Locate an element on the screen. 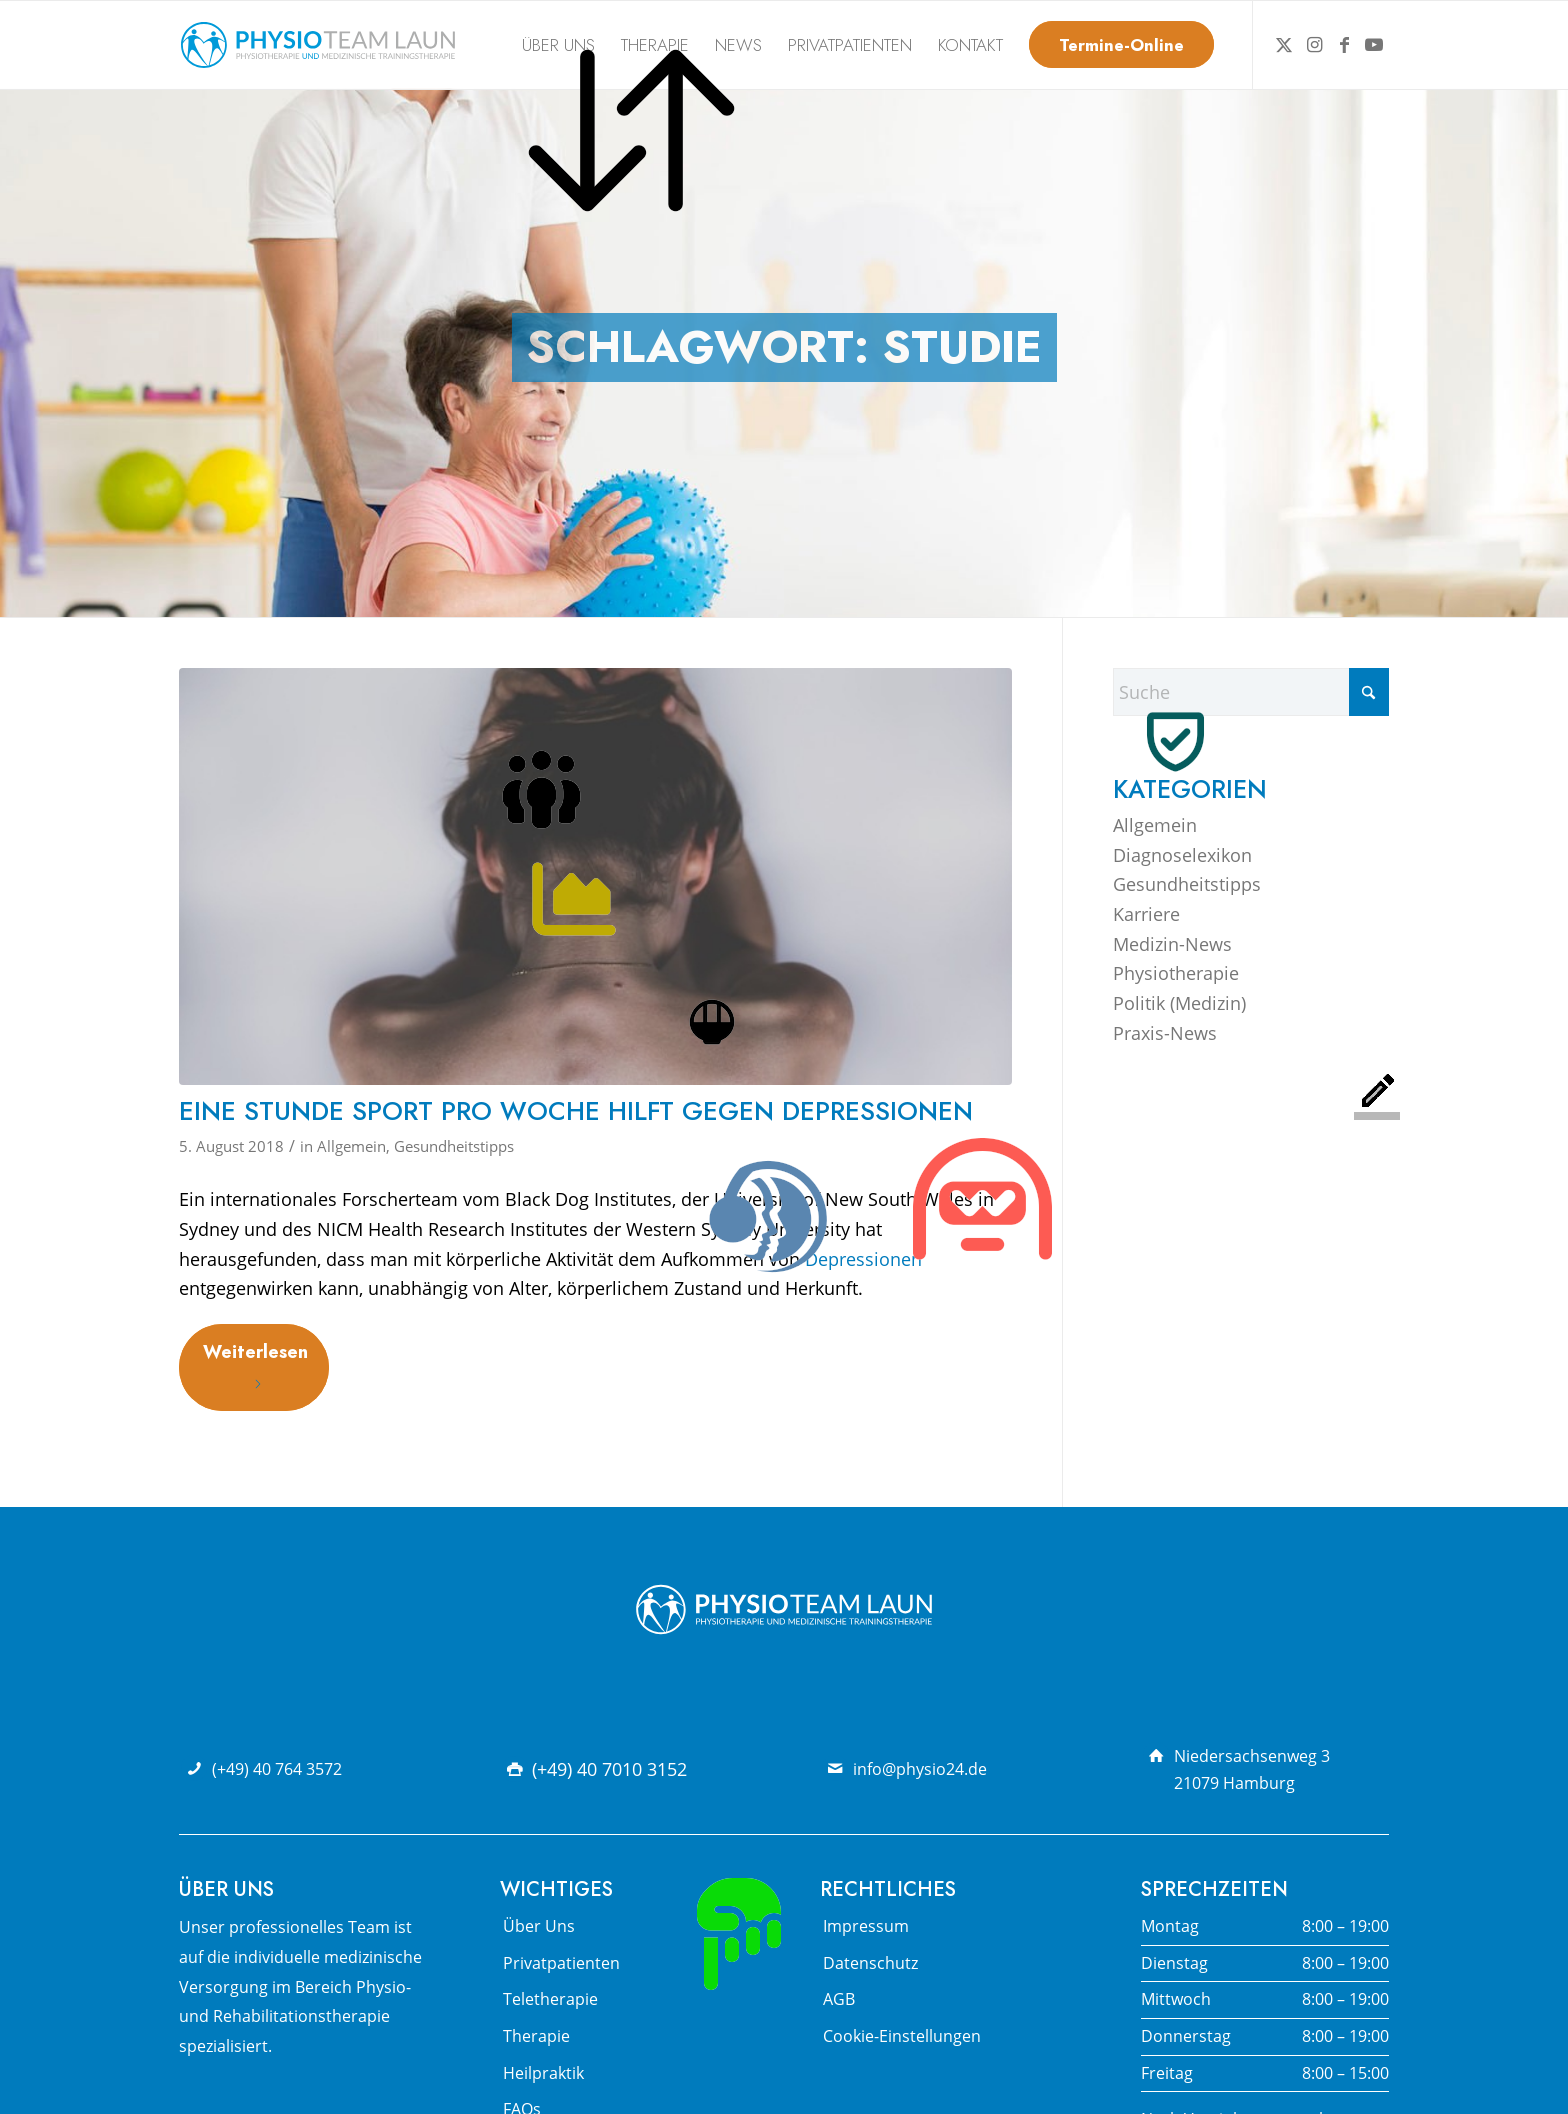 The image size is (1568, 2114). swap or reorder items vertically is located at coordinates (631, 130).